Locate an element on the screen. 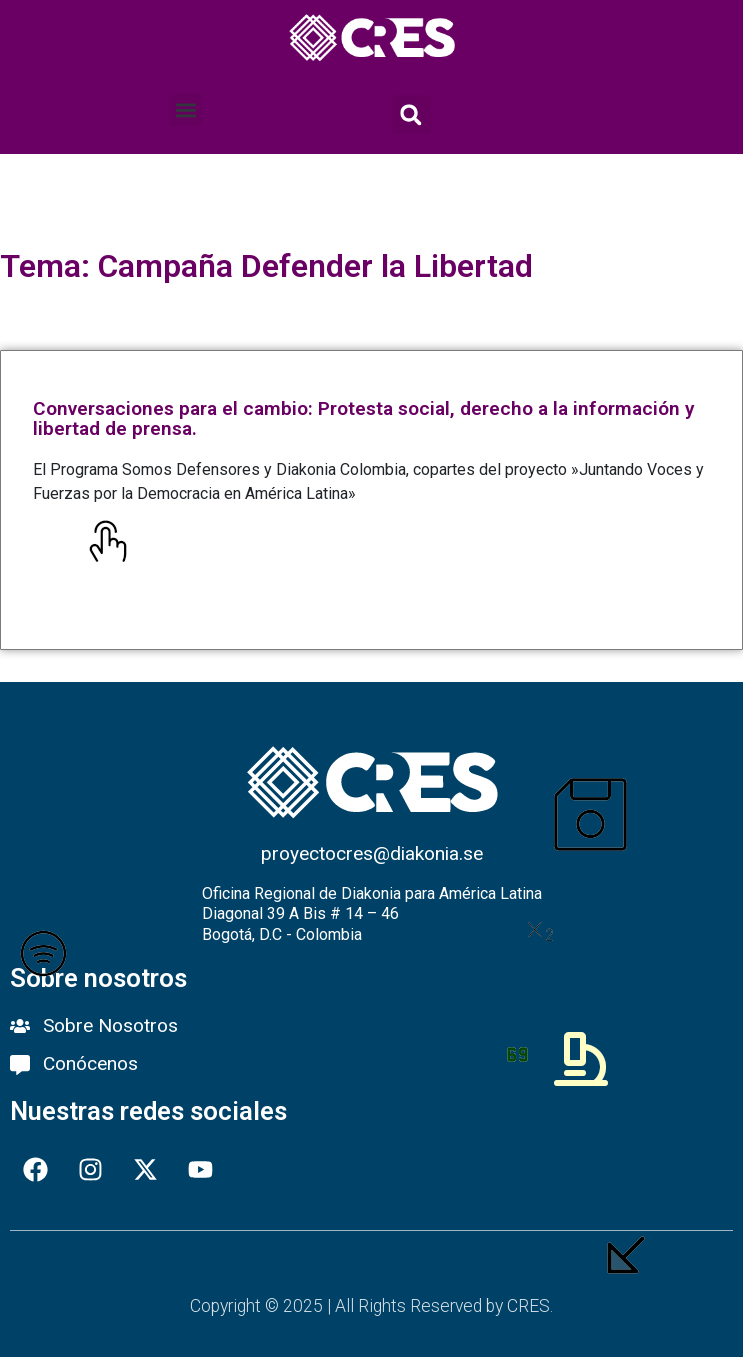 The image size is (743, 1357). tap to interact with this element is located at coordinates (108, 542).